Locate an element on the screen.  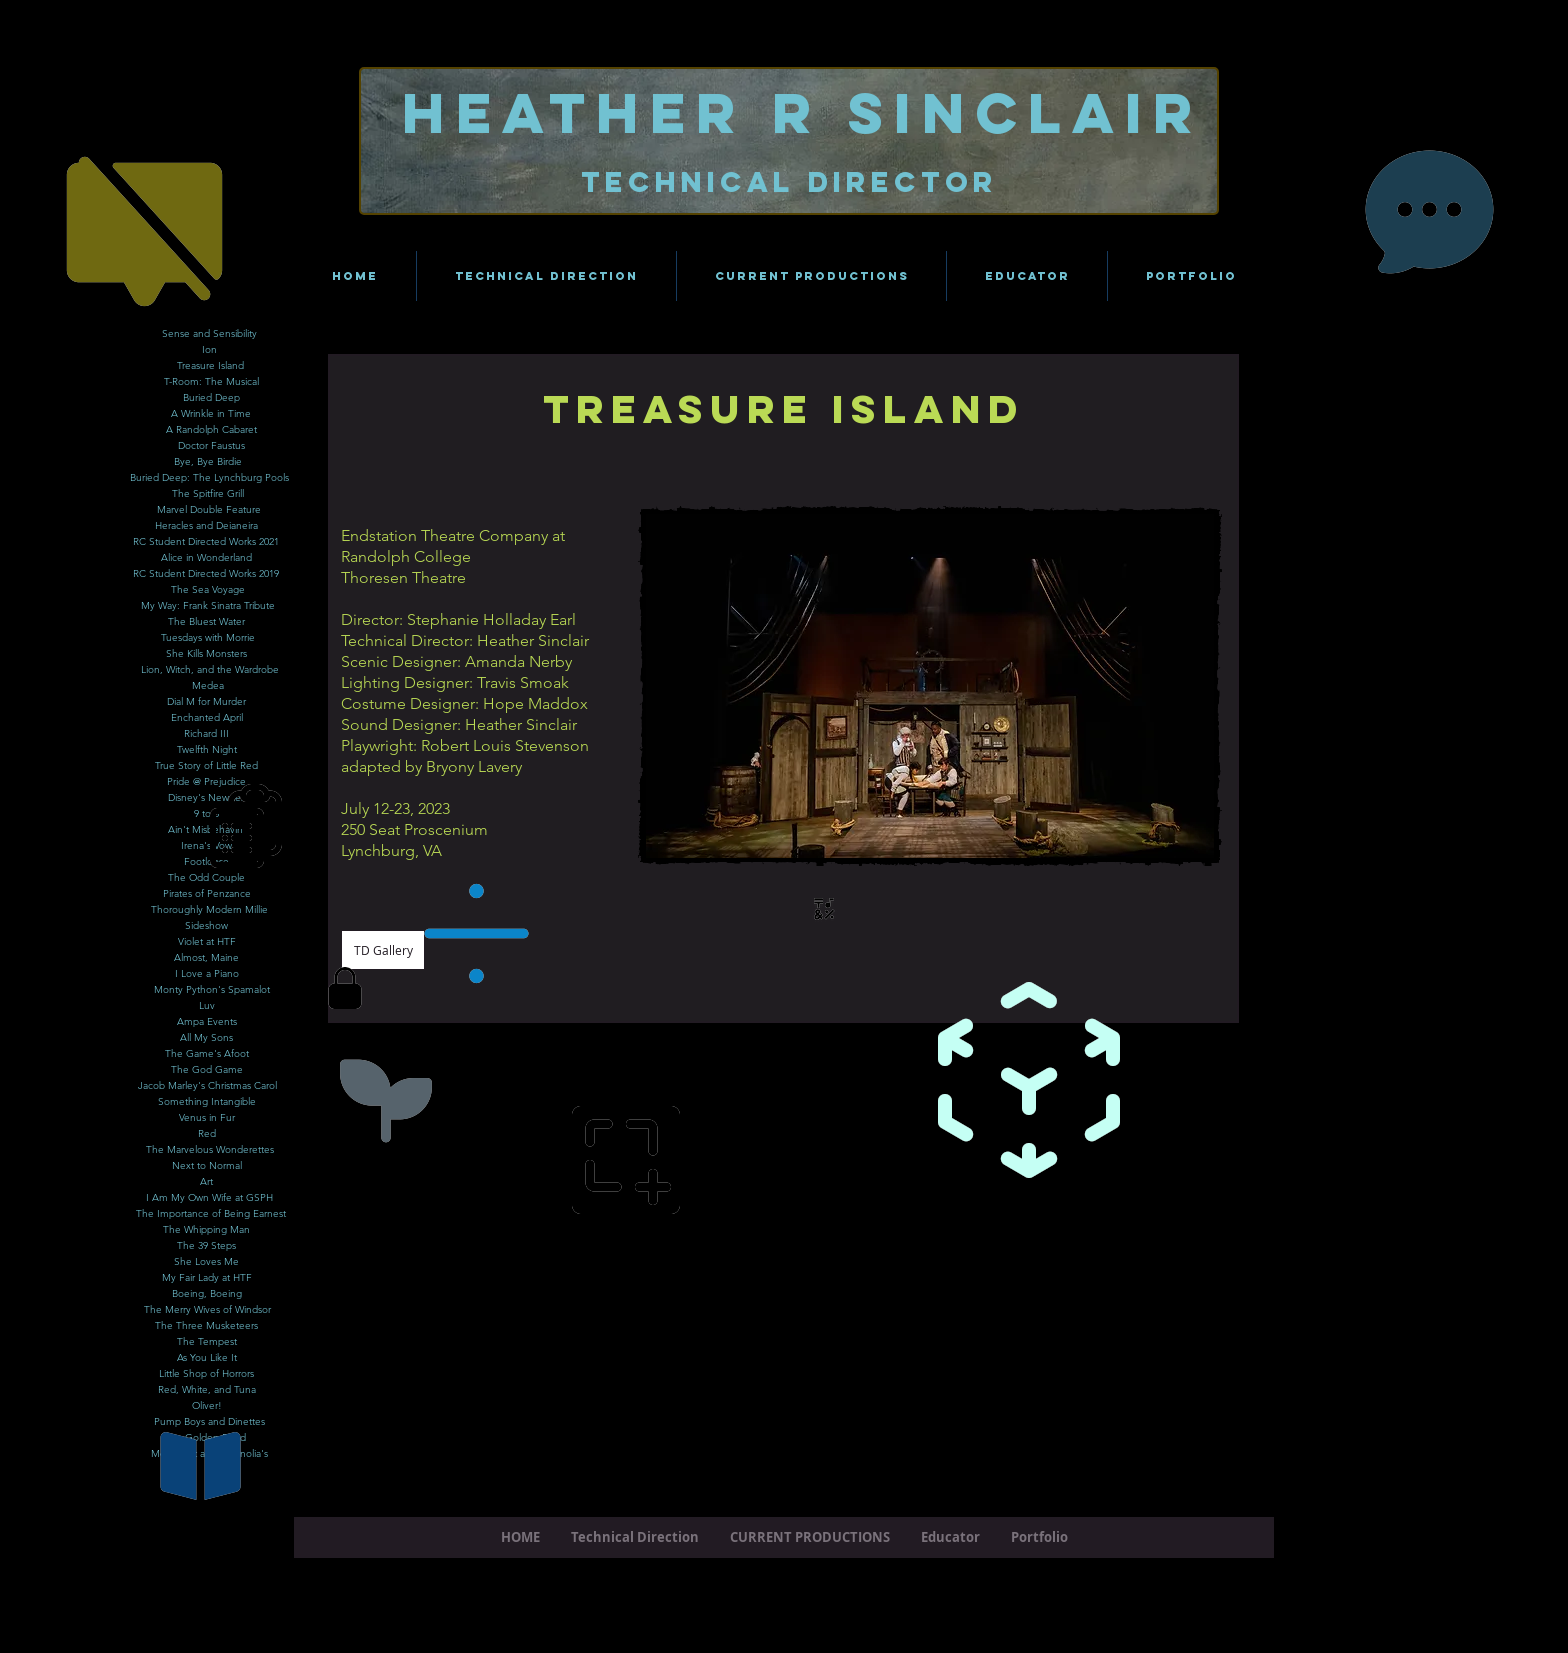
indicates a locked or secured item is located at coordinates (345, 988).